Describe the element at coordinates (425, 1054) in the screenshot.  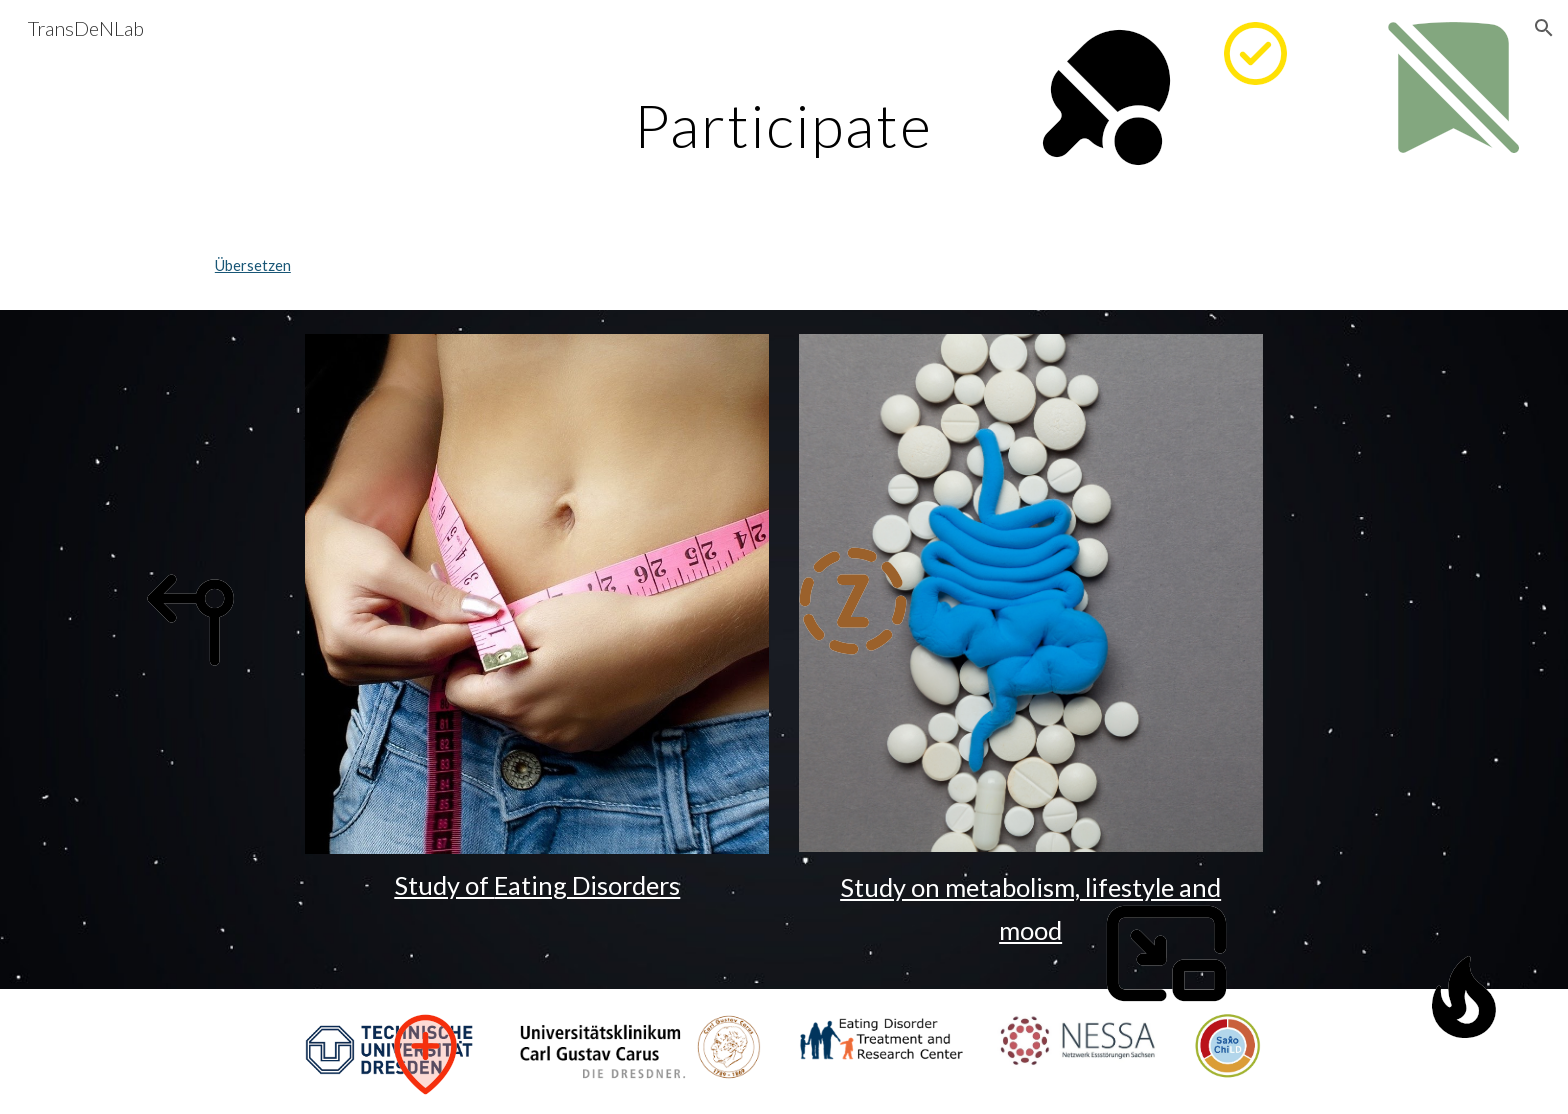
I see `add a new location pin` at that location.